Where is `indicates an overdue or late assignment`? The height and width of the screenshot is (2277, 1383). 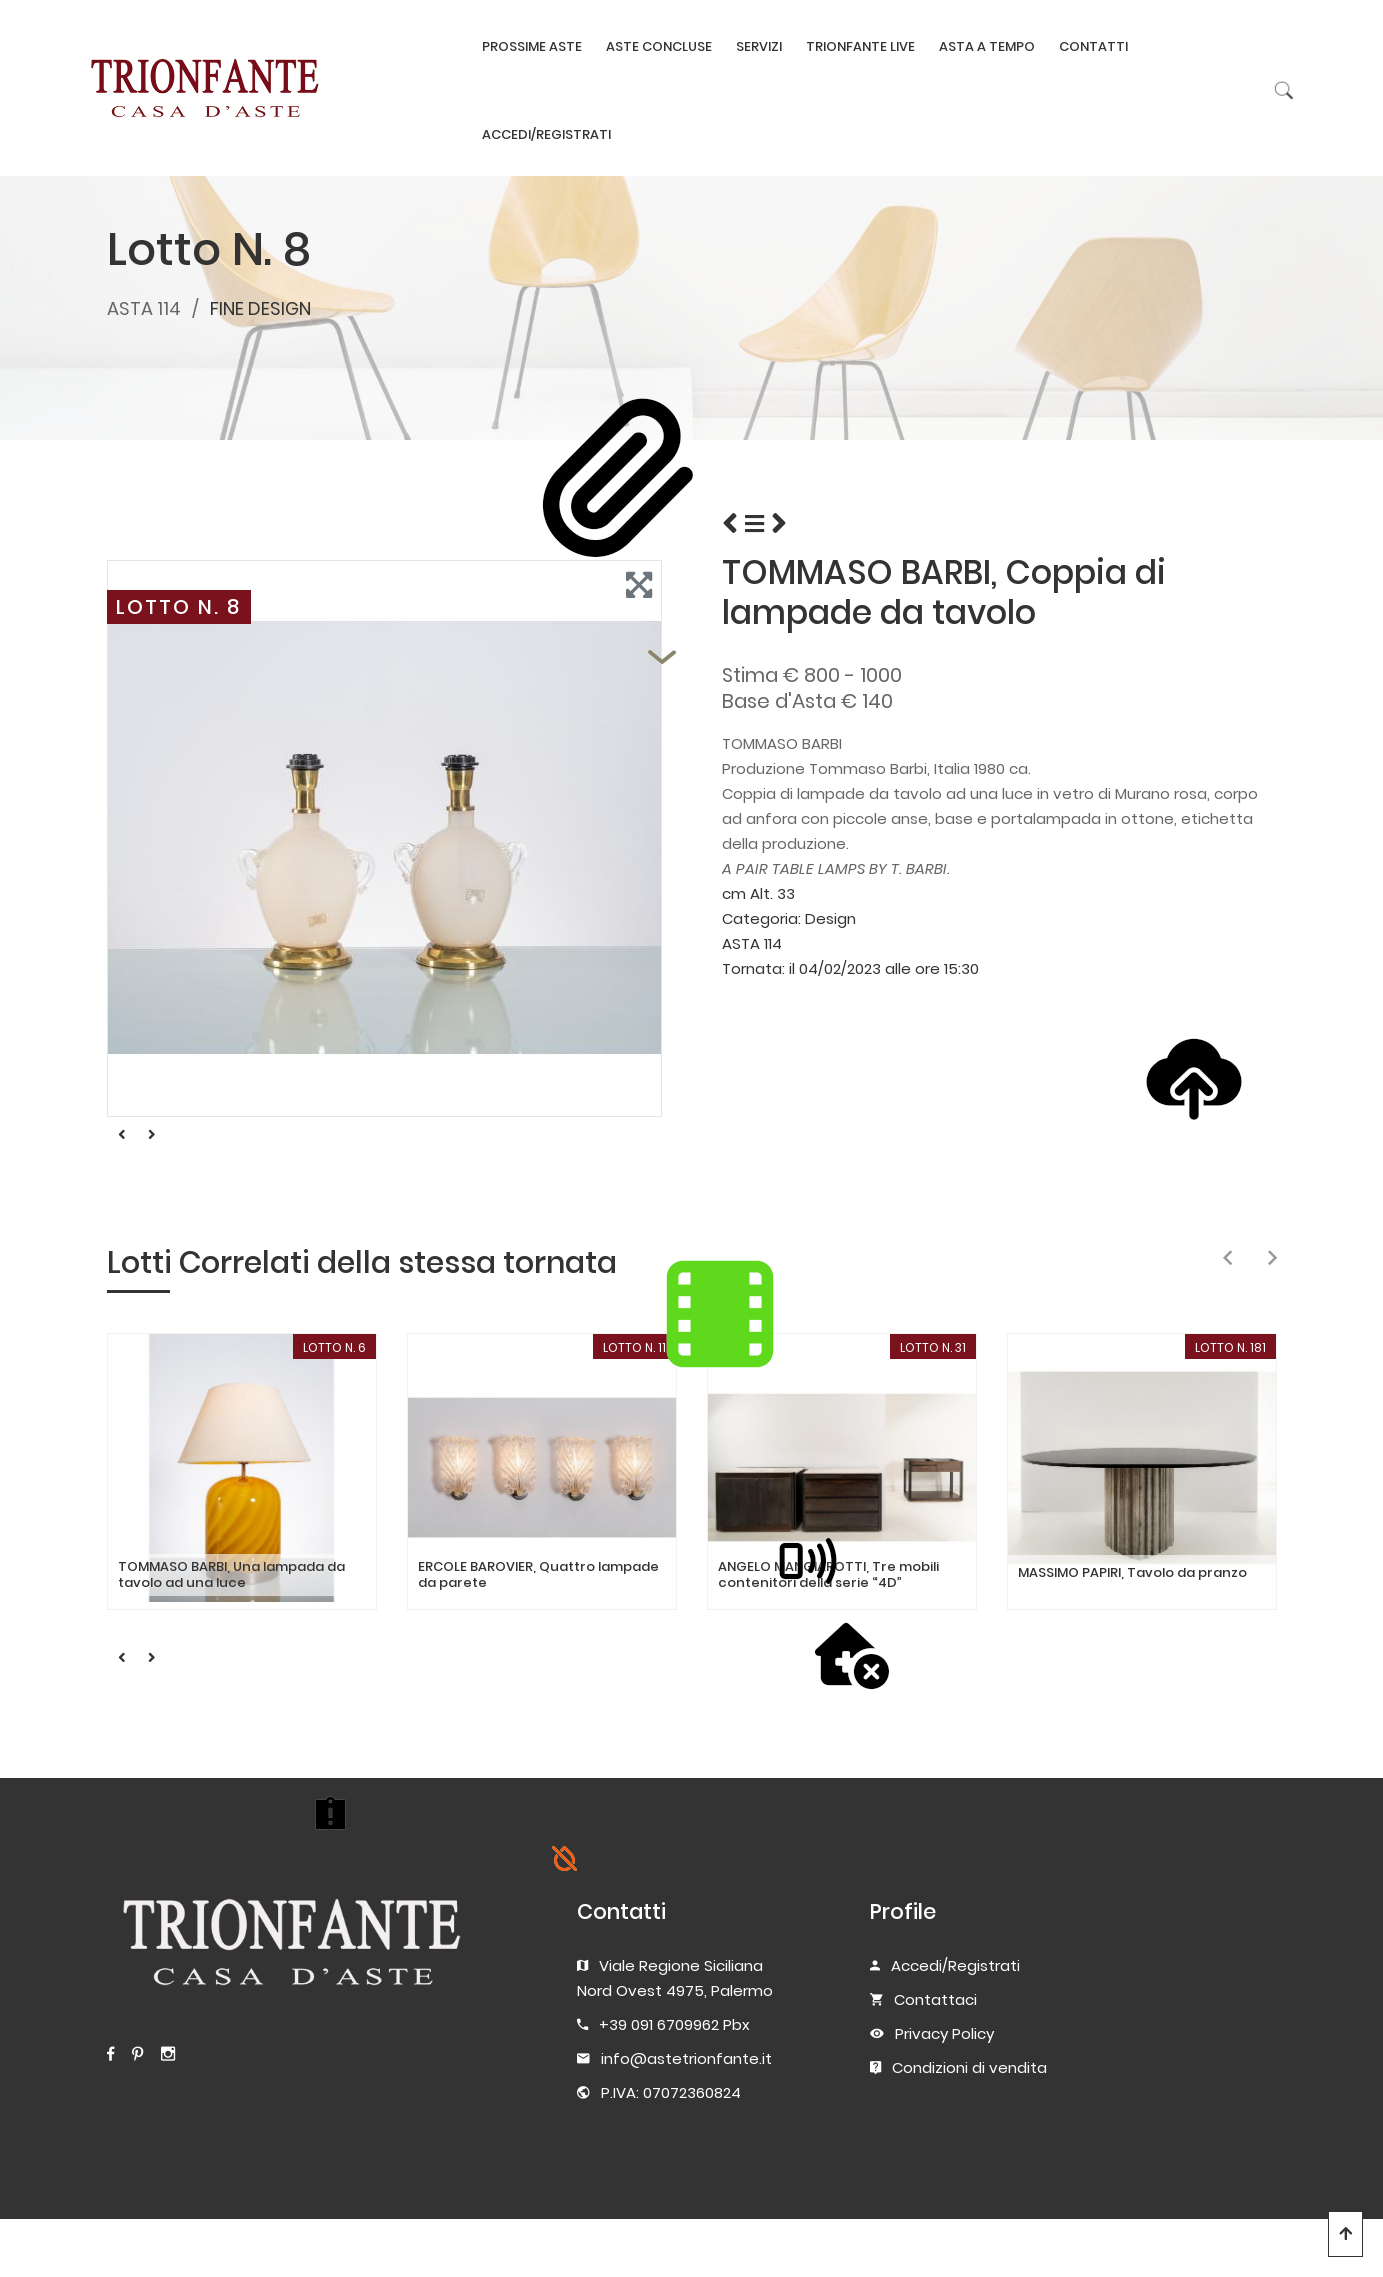 indicates an overdue or late assignment is located at coordinates (330, 1814).